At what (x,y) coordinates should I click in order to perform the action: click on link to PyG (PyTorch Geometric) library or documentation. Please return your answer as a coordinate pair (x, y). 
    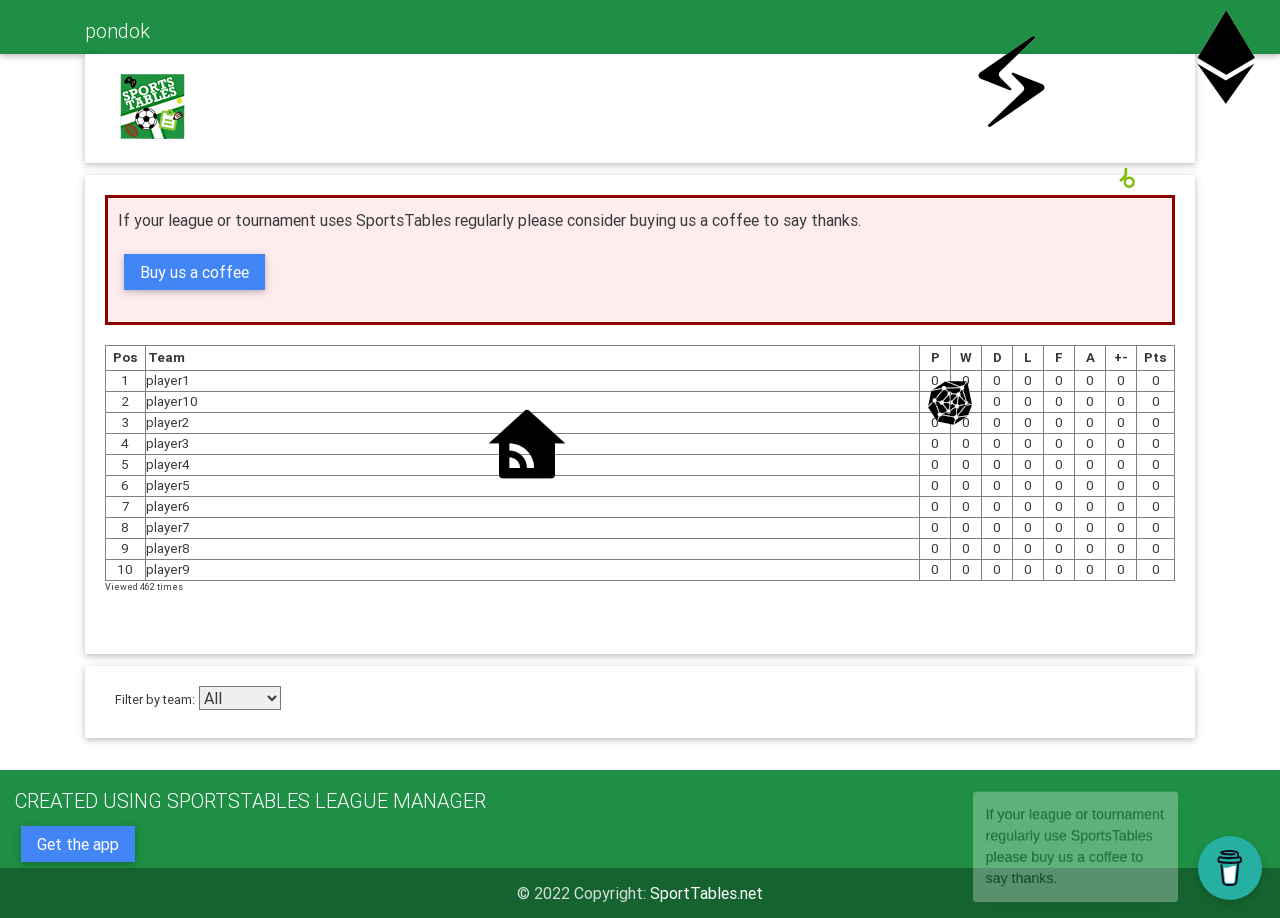
    Looking at the image, I should click on (950, 403).